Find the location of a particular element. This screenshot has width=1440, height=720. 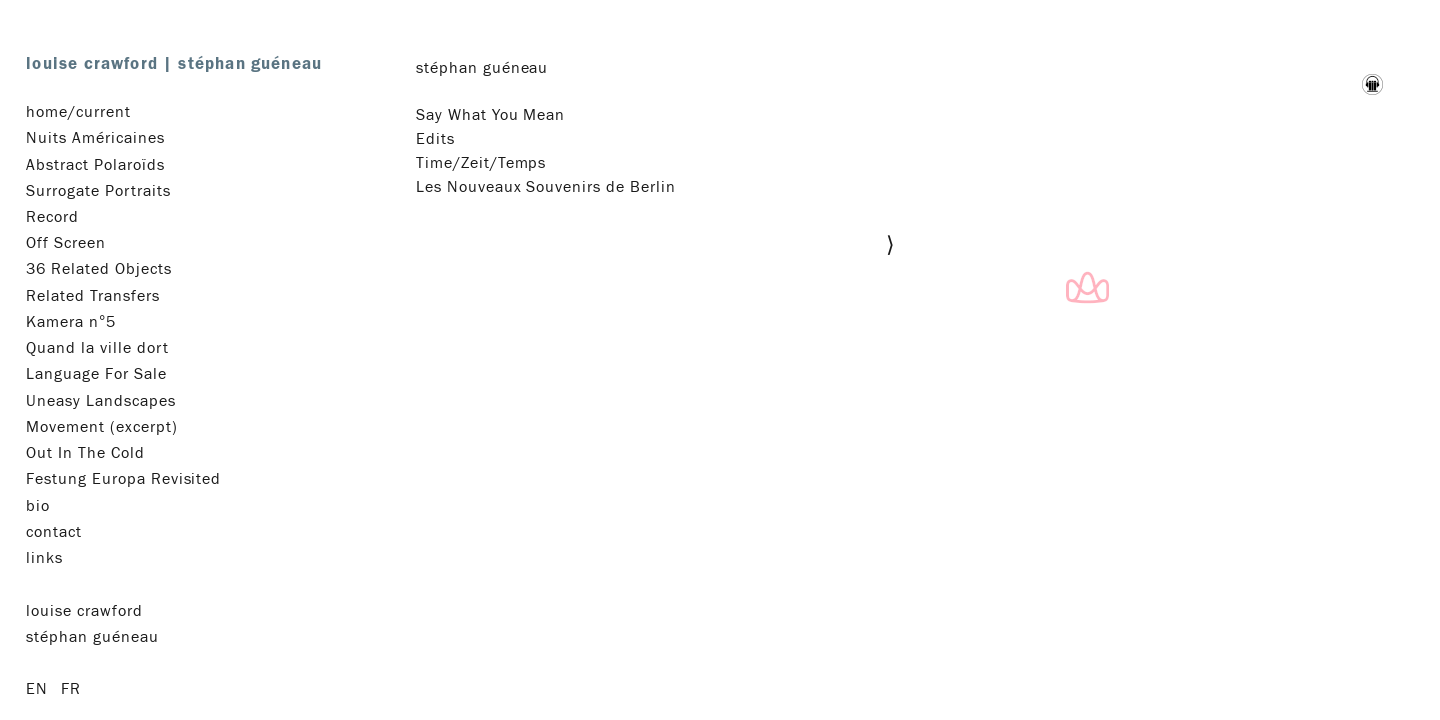

open audiobookshelf app is located at coordinates (1372, 84).